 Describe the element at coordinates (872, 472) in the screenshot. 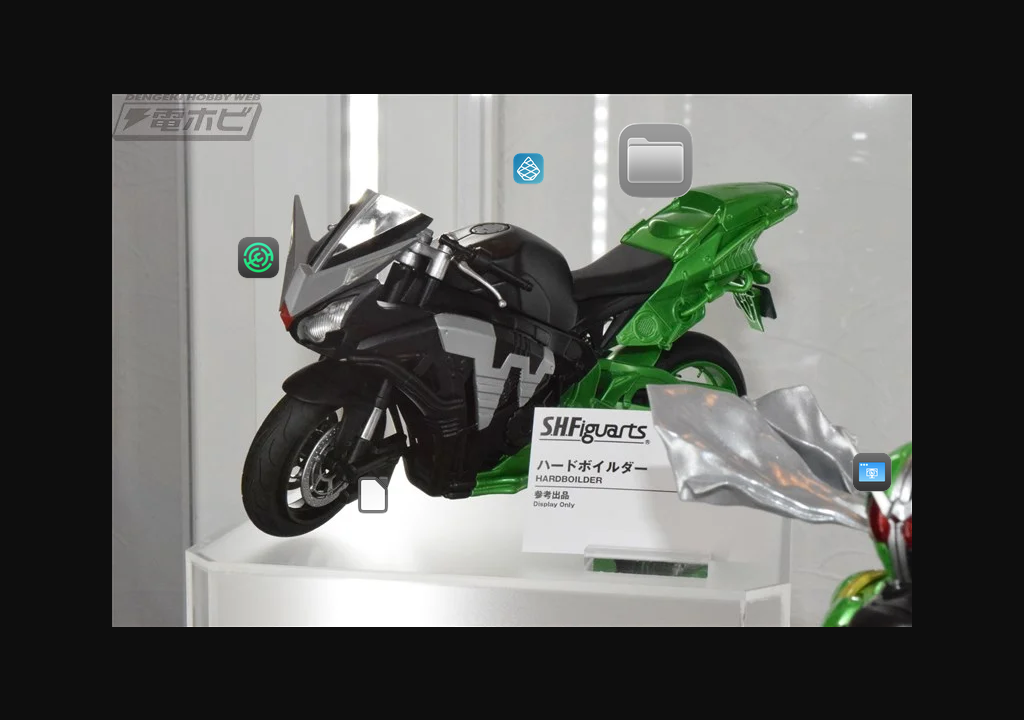

I see `open remote desktop or screen sharing preferences` at that location.